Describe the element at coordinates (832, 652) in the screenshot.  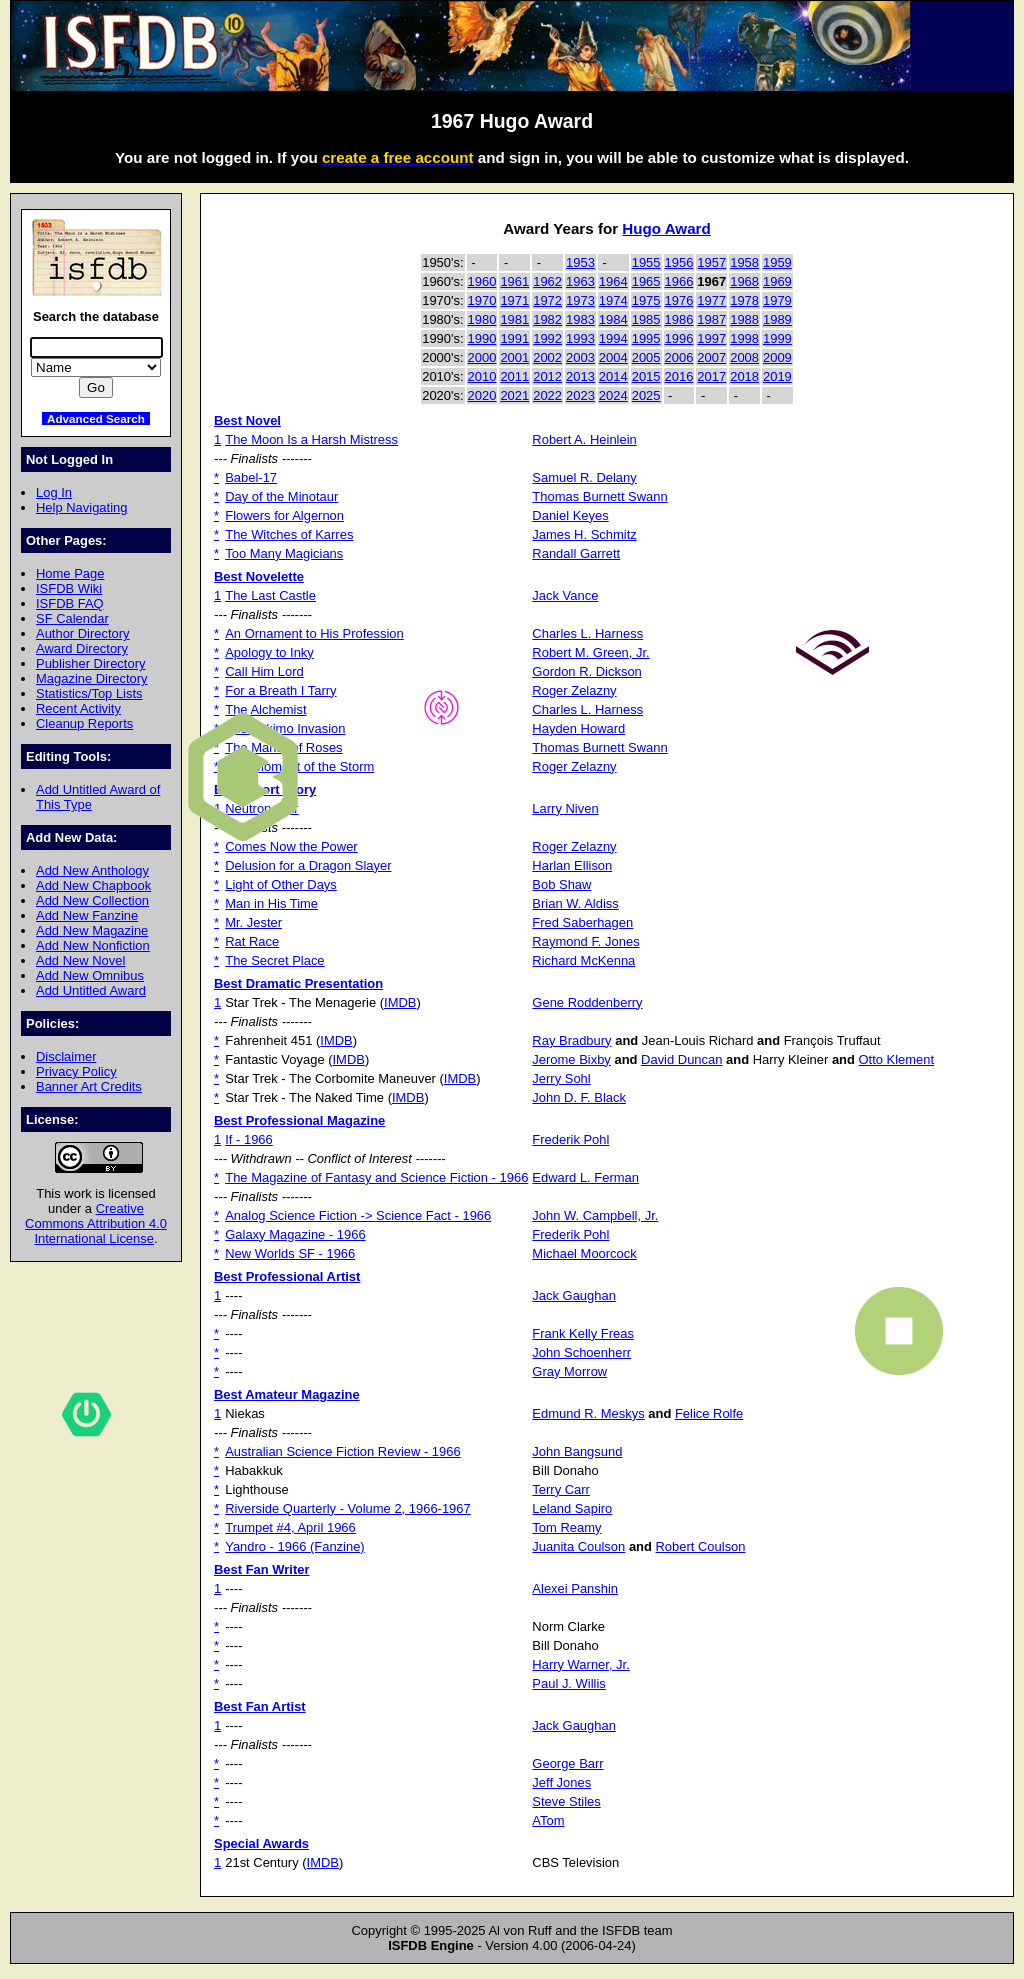
I see `open the Audible app` at that location.